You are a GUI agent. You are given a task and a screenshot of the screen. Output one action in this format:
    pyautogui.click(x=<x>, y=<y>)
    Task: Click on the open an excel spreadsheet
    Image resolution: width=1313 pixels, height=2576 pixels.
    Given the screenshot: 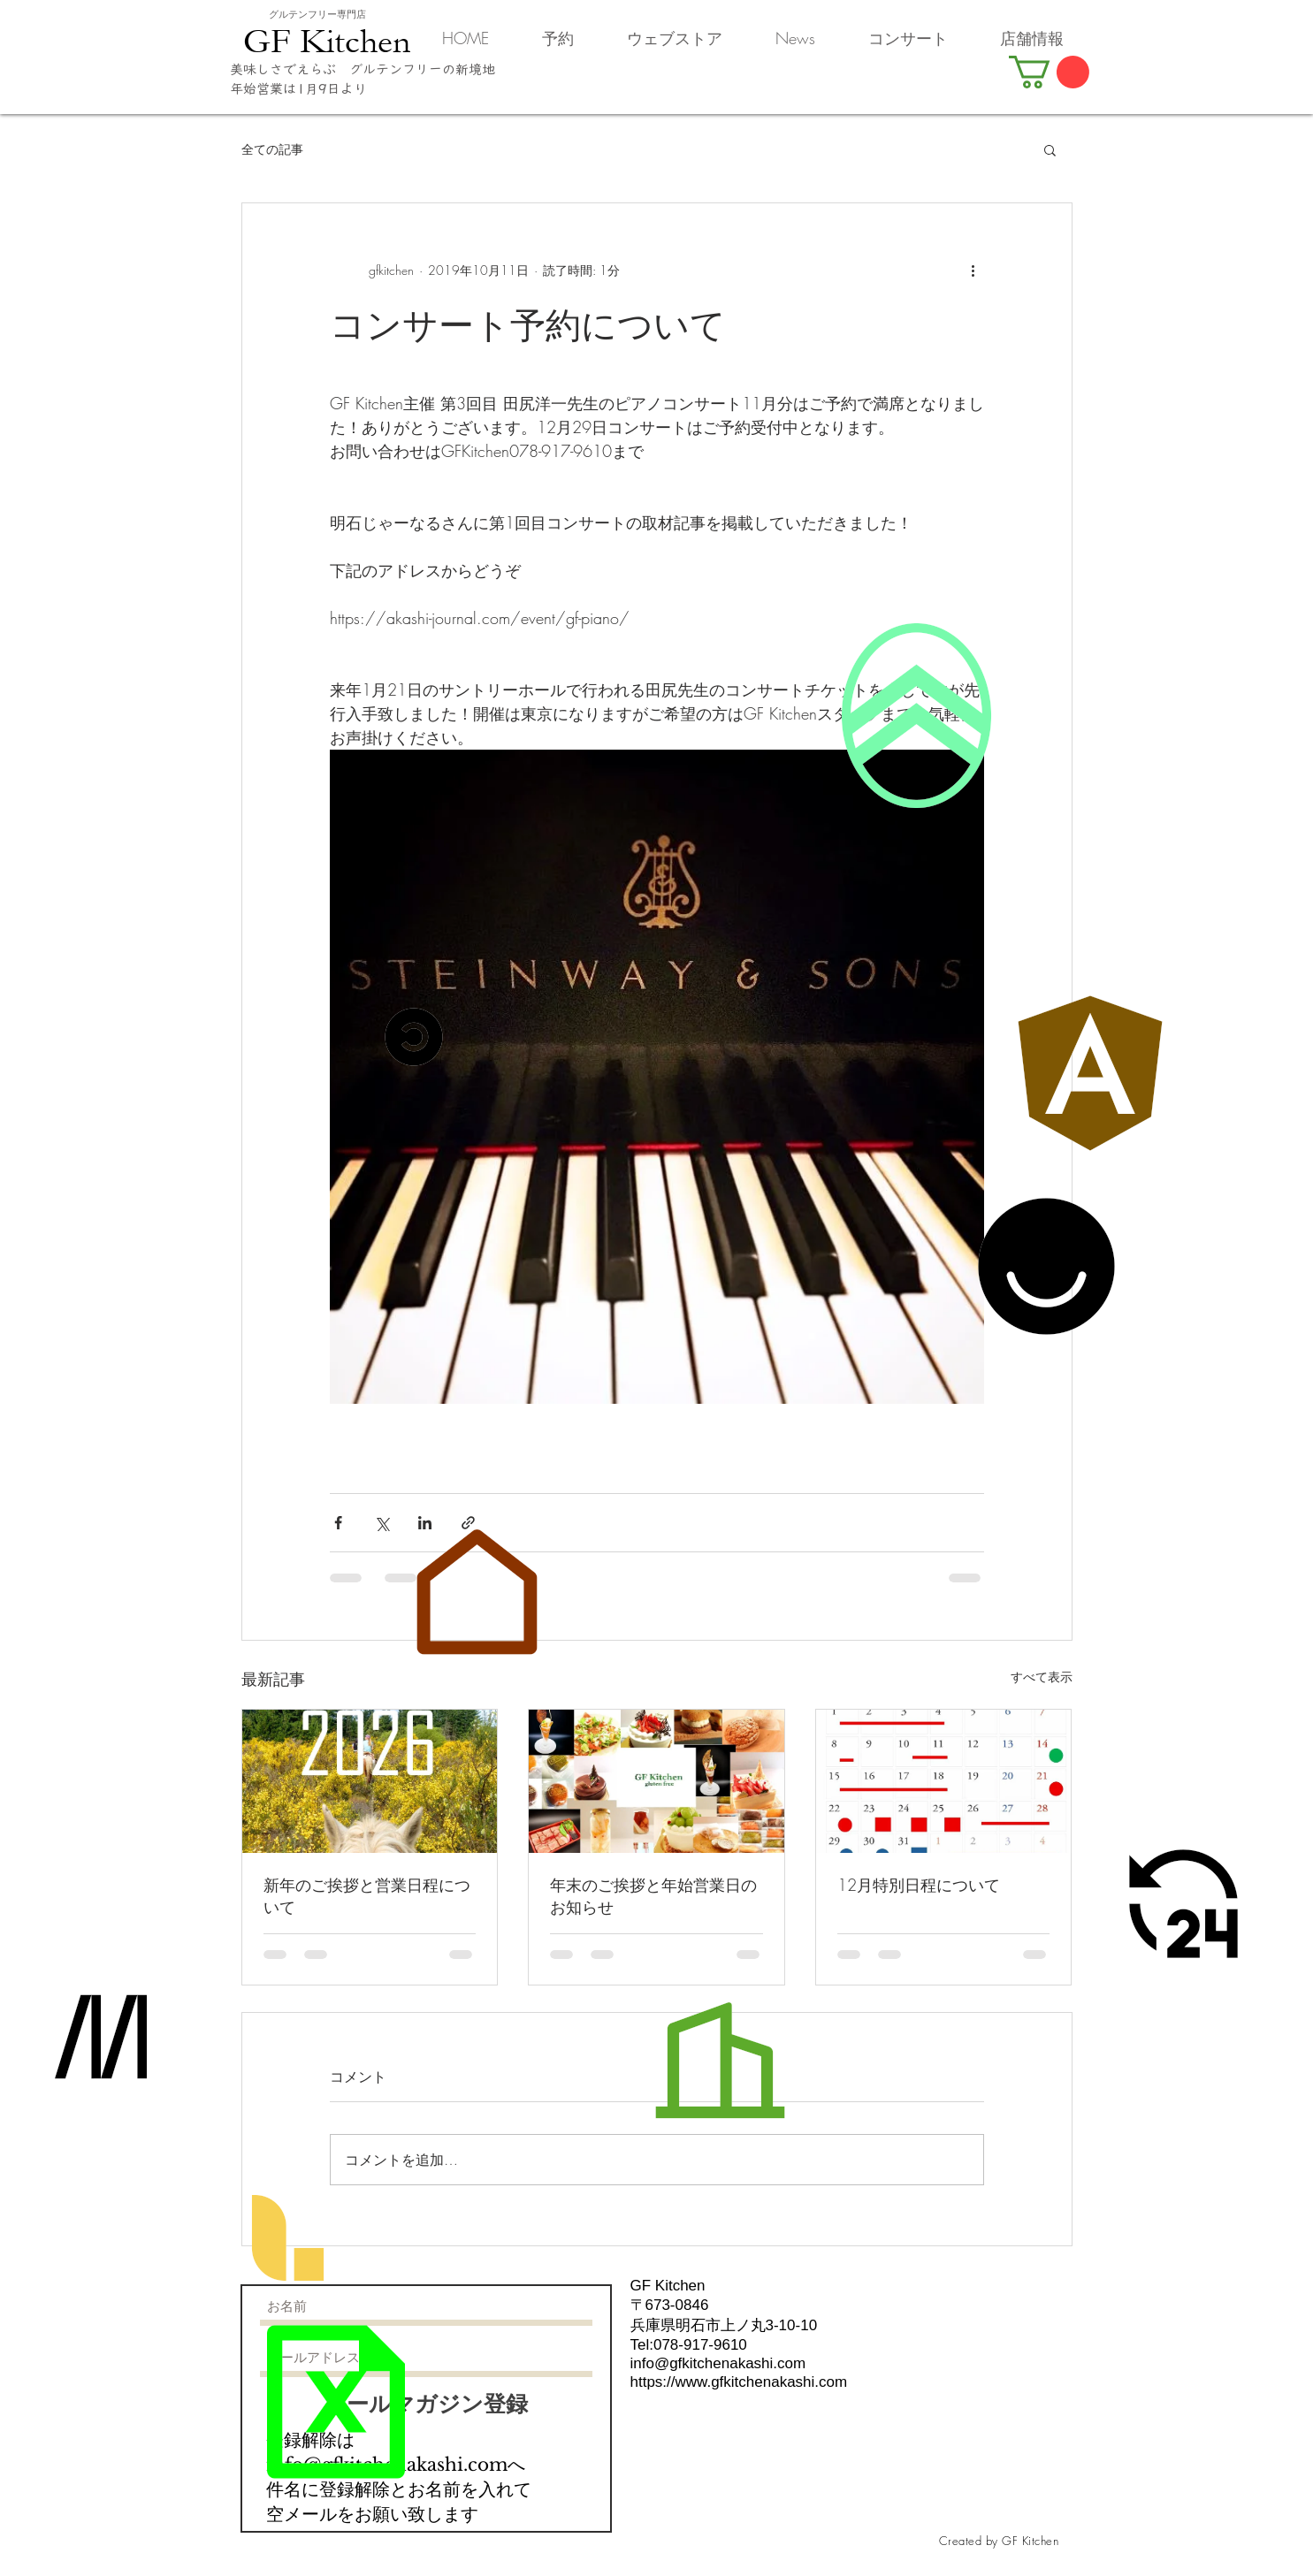 What is the action you would take?
    pyautogui.click(x=336, y=2402)
    